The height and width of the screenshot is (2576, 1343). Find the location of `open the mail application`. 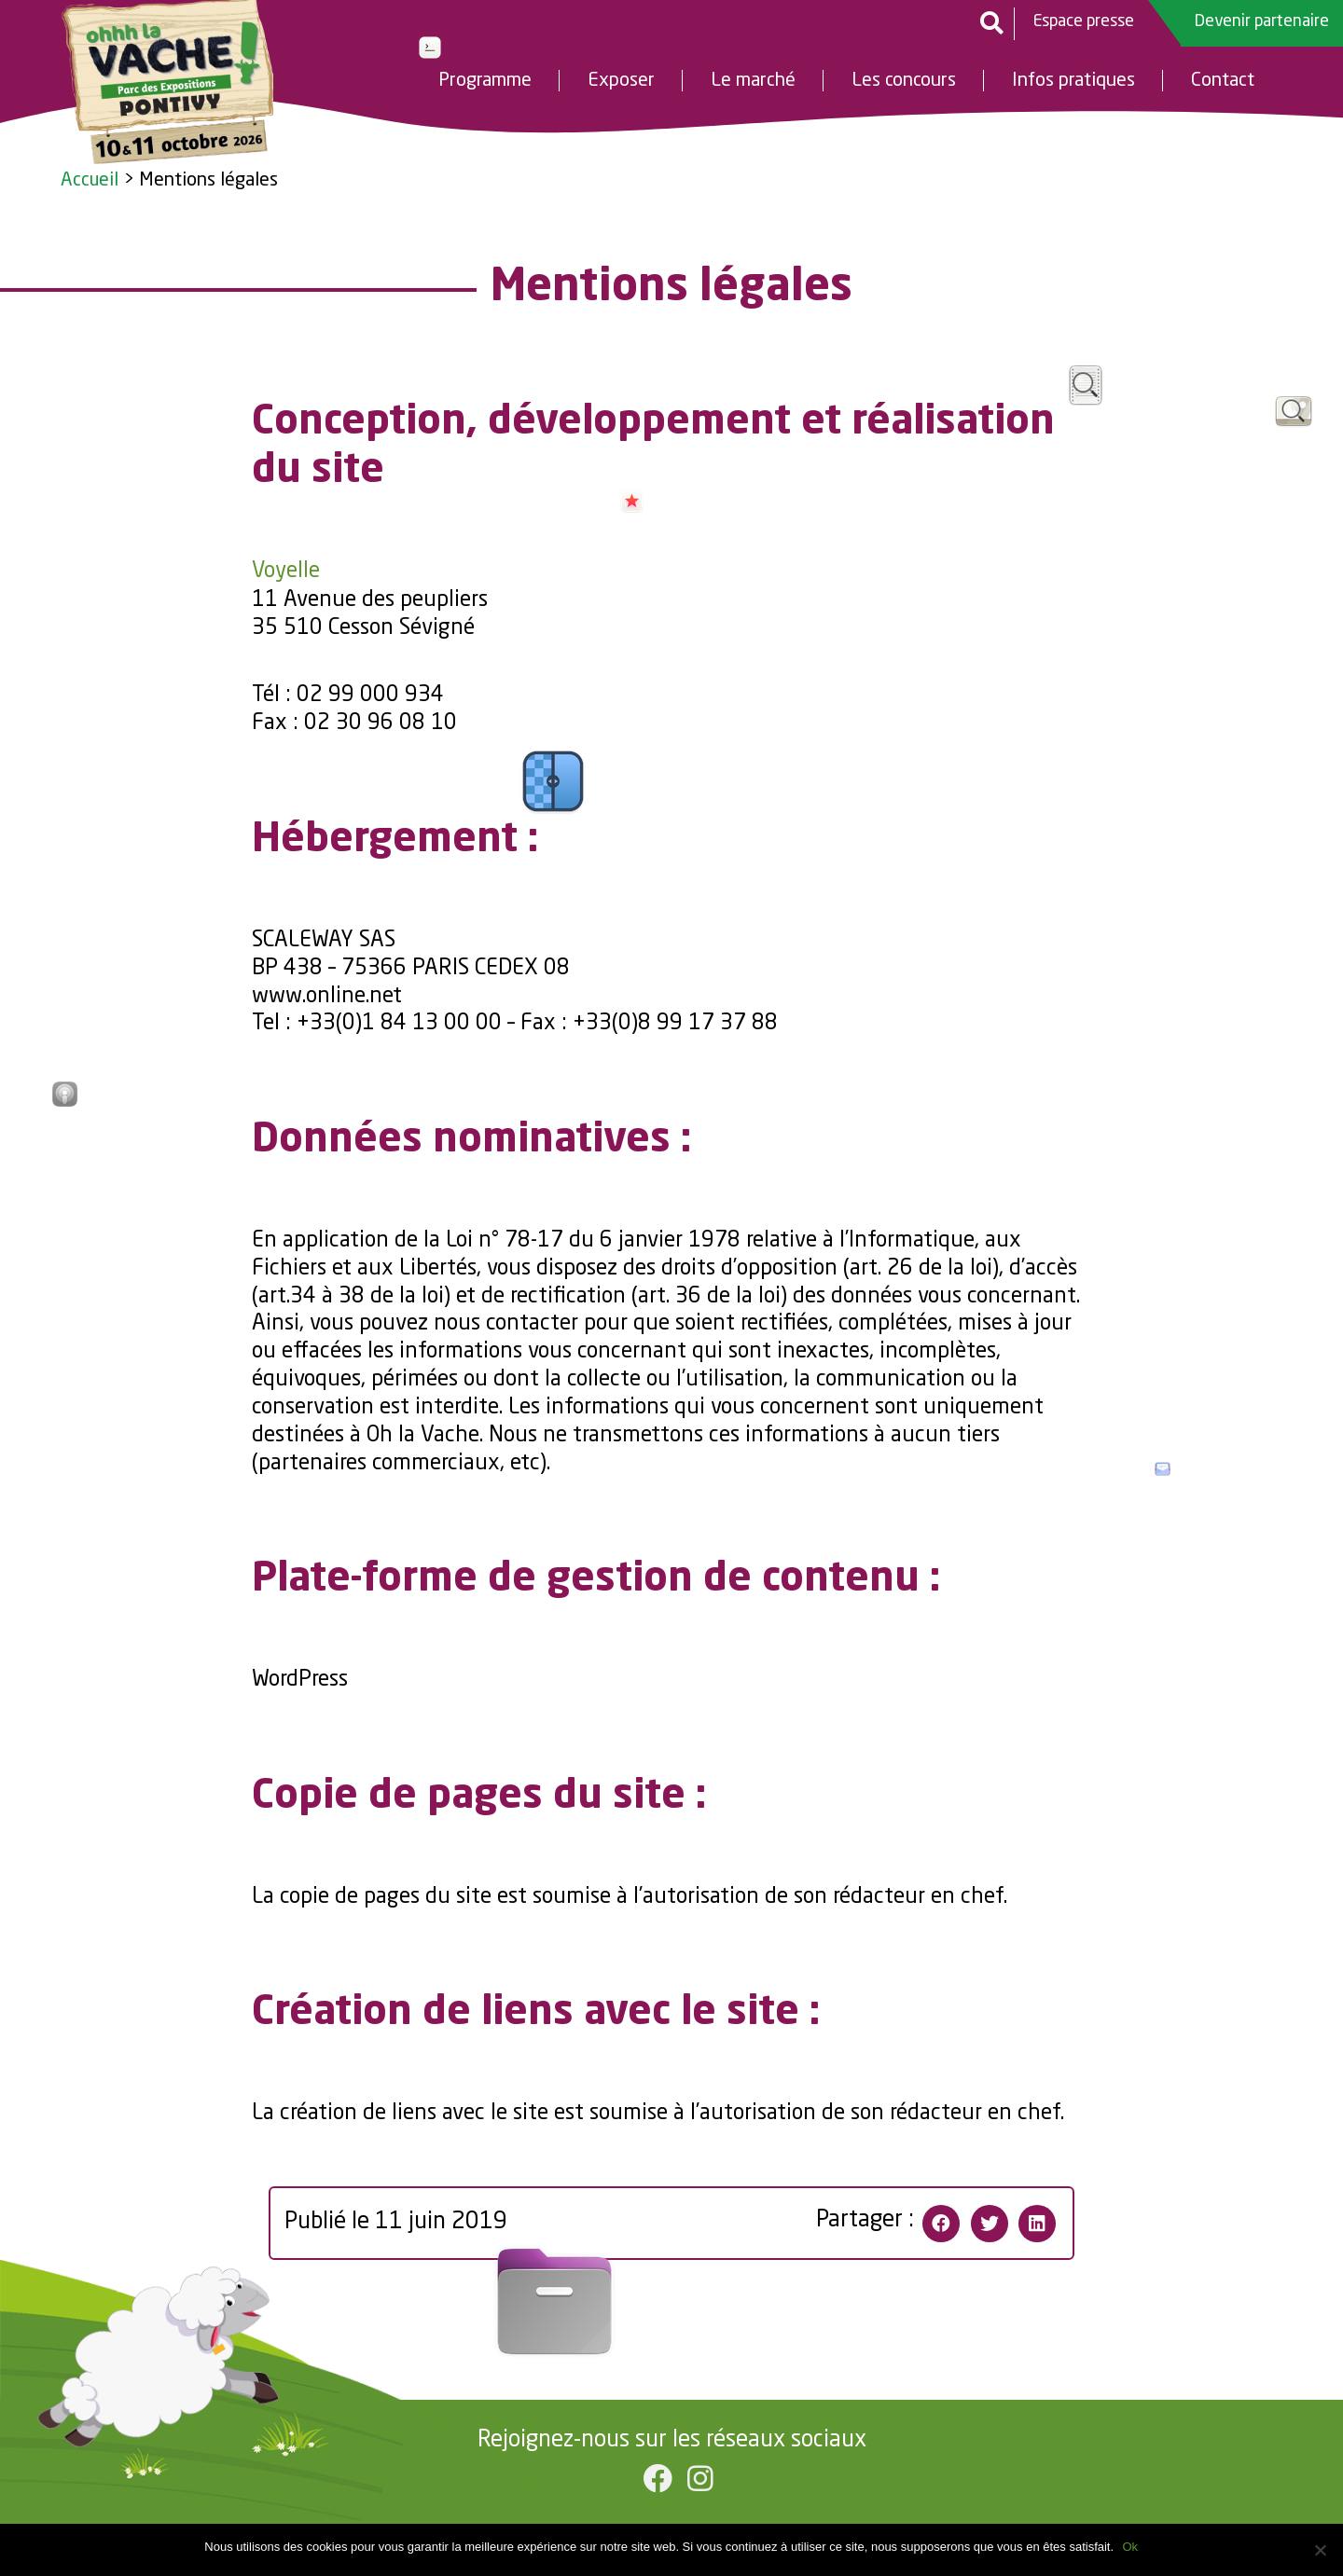

open the mail application is located at coordinates (1162, 1468).